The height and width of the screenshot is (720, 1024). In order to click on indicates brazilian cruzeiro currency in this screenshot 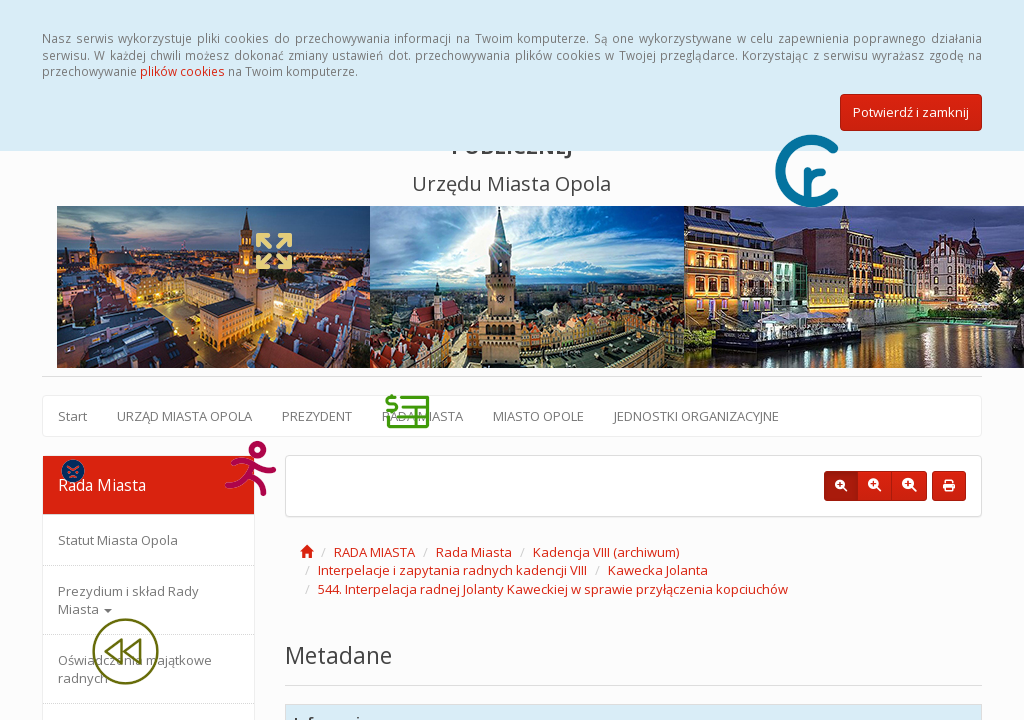, I will do `click(809, 171)`.